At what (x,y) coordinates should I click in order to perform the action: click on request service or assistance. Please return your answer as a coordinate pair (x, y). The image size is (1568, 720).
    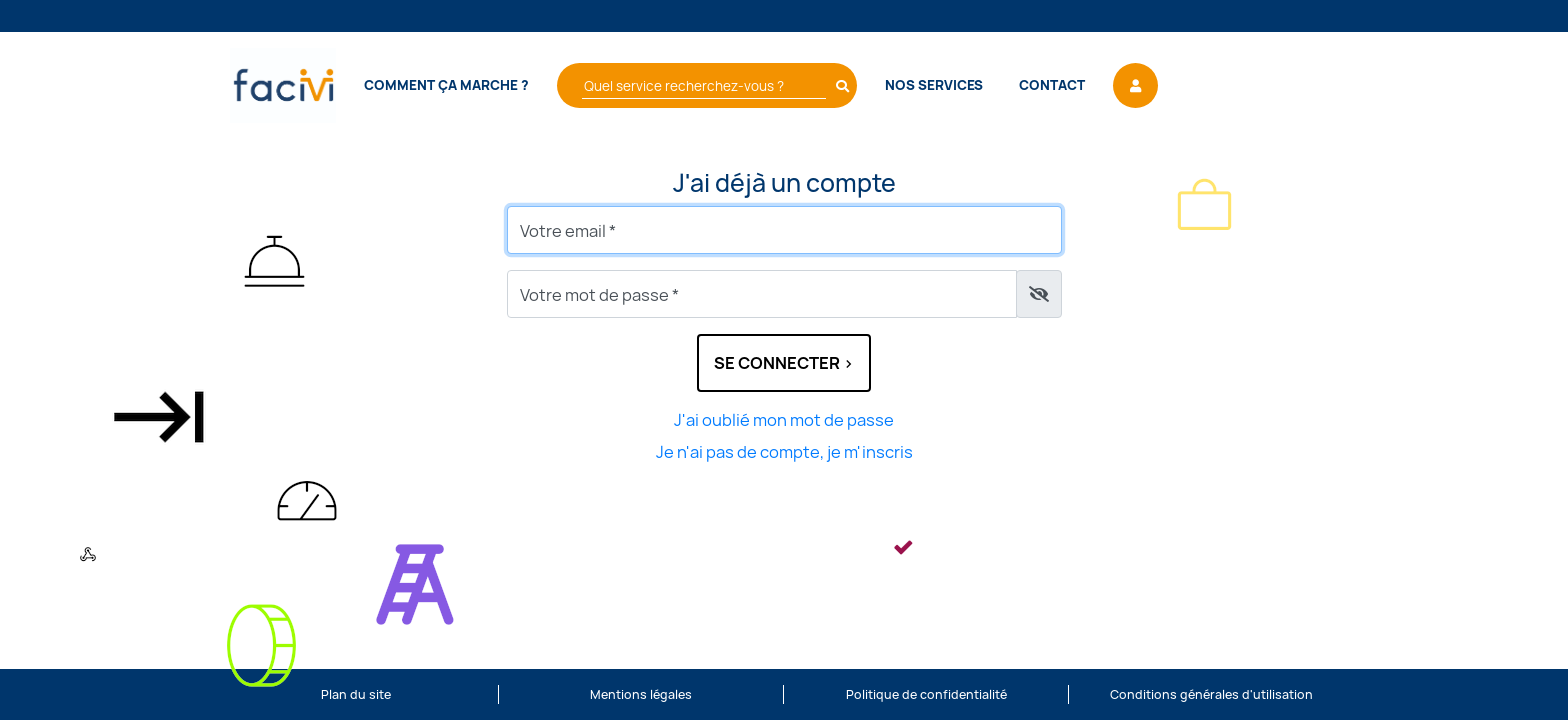
    Looking at the image, I should click on (274, 263).